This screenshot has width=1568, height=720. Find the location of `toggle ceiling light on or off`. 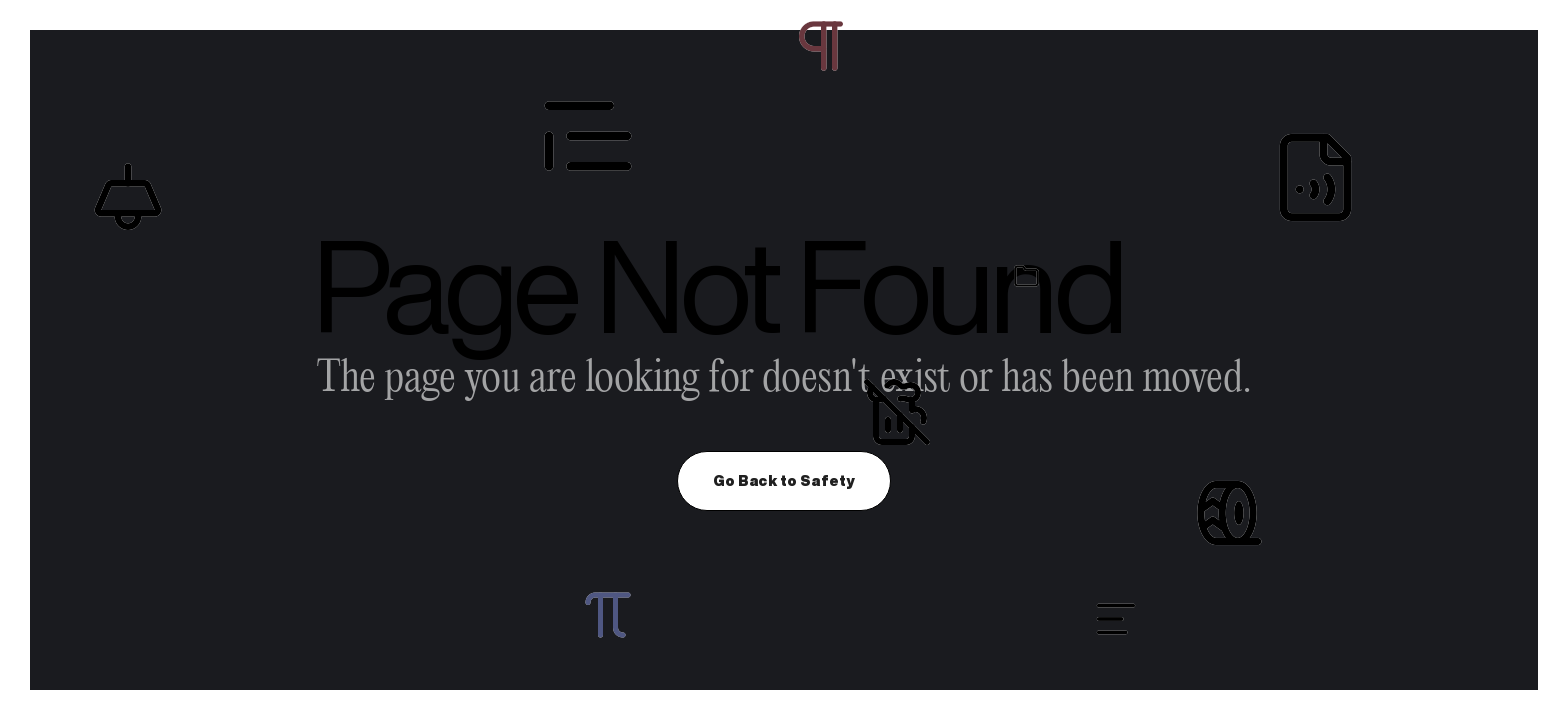

toggle ceiling light on or off is located at coordinates (128, 200).